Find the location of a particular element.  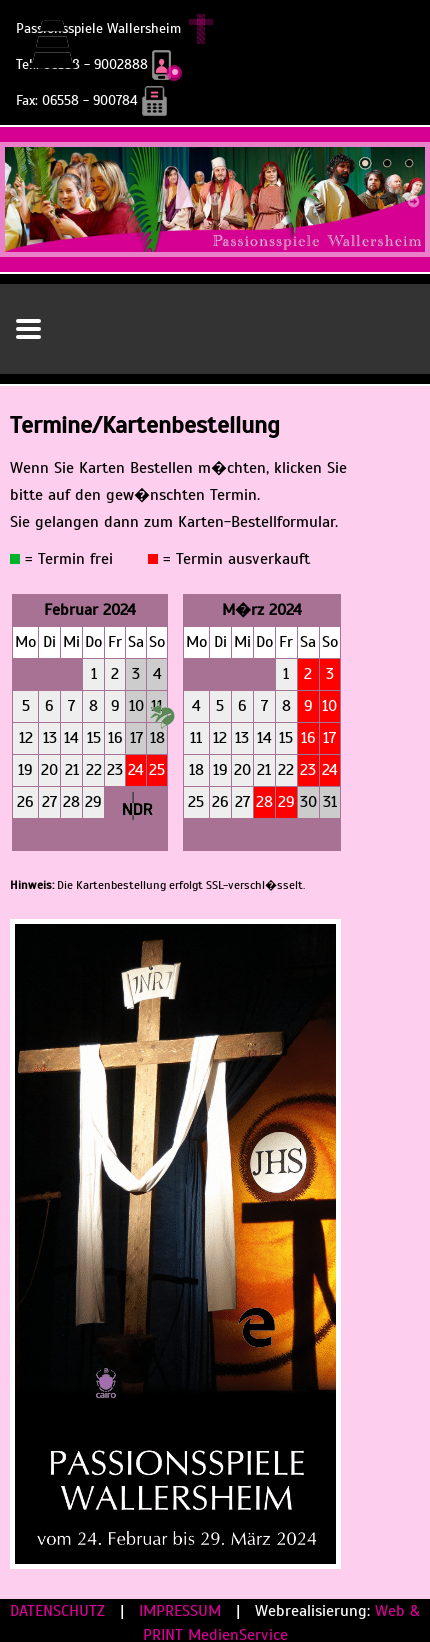

indicates a road closure or blocked route is located at coordinates (52, 44).